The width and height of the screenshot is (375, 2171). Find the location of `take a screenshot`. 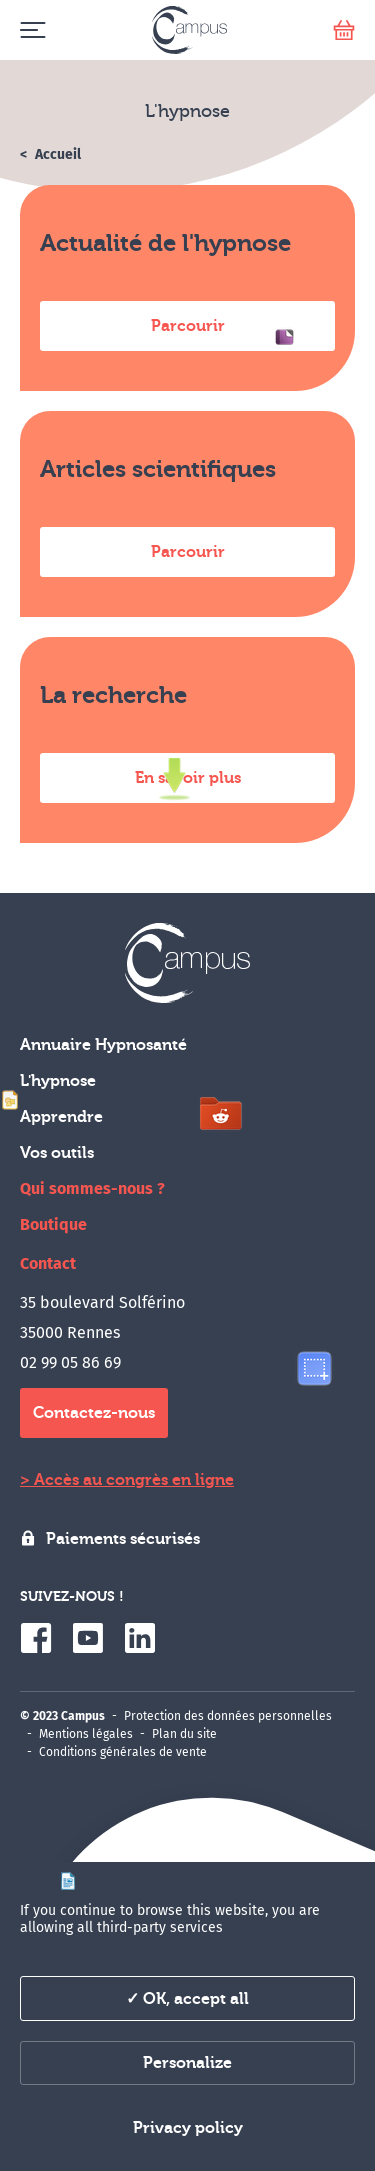

take a screenshot is located at coordinates (314, 1368).